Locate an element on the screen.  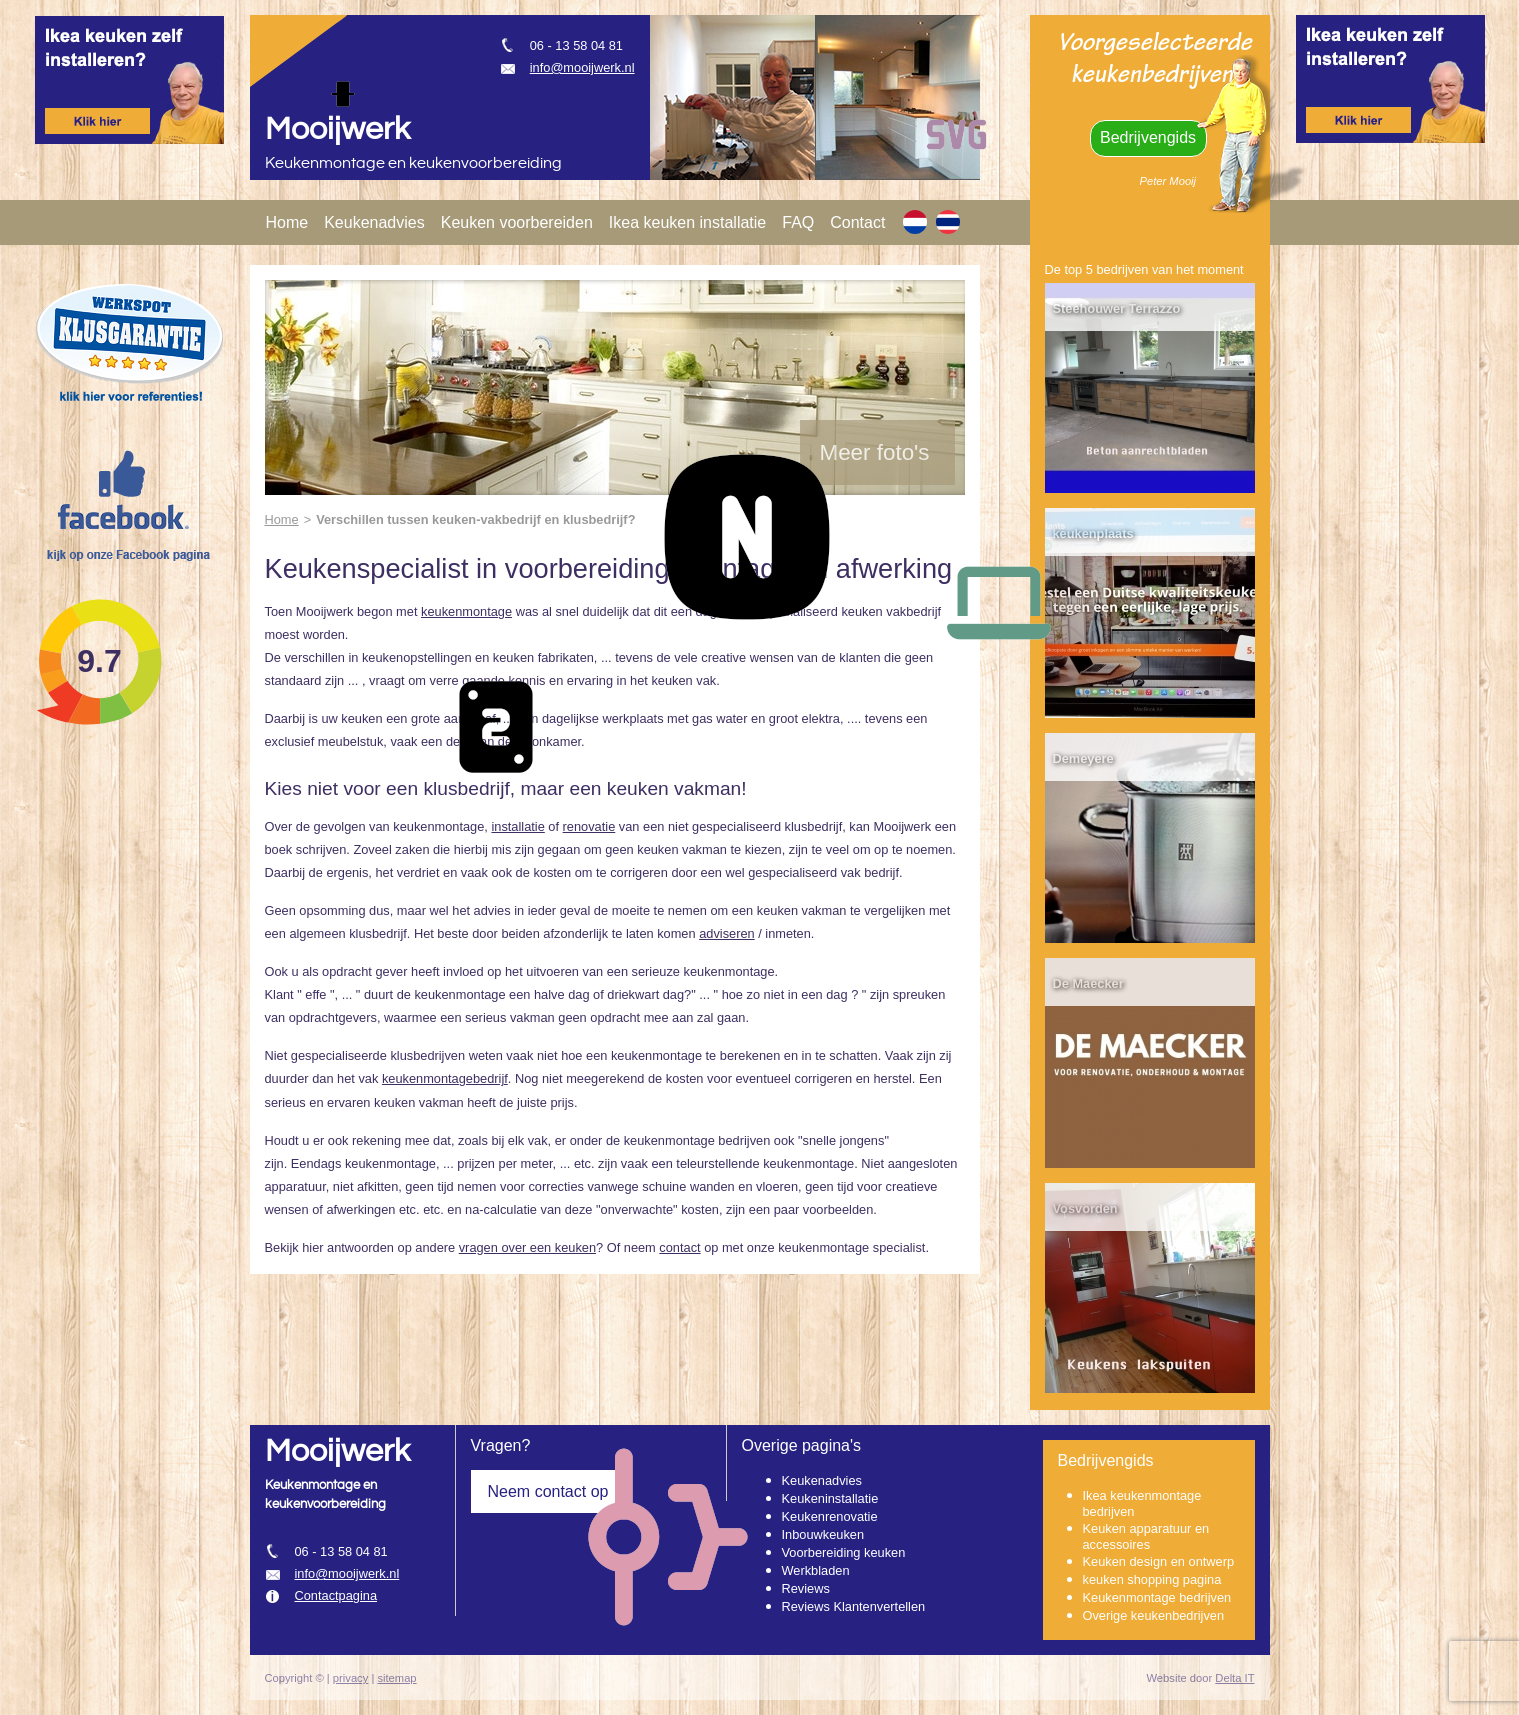
align object to vertical center is located at coordinates (343, 94).